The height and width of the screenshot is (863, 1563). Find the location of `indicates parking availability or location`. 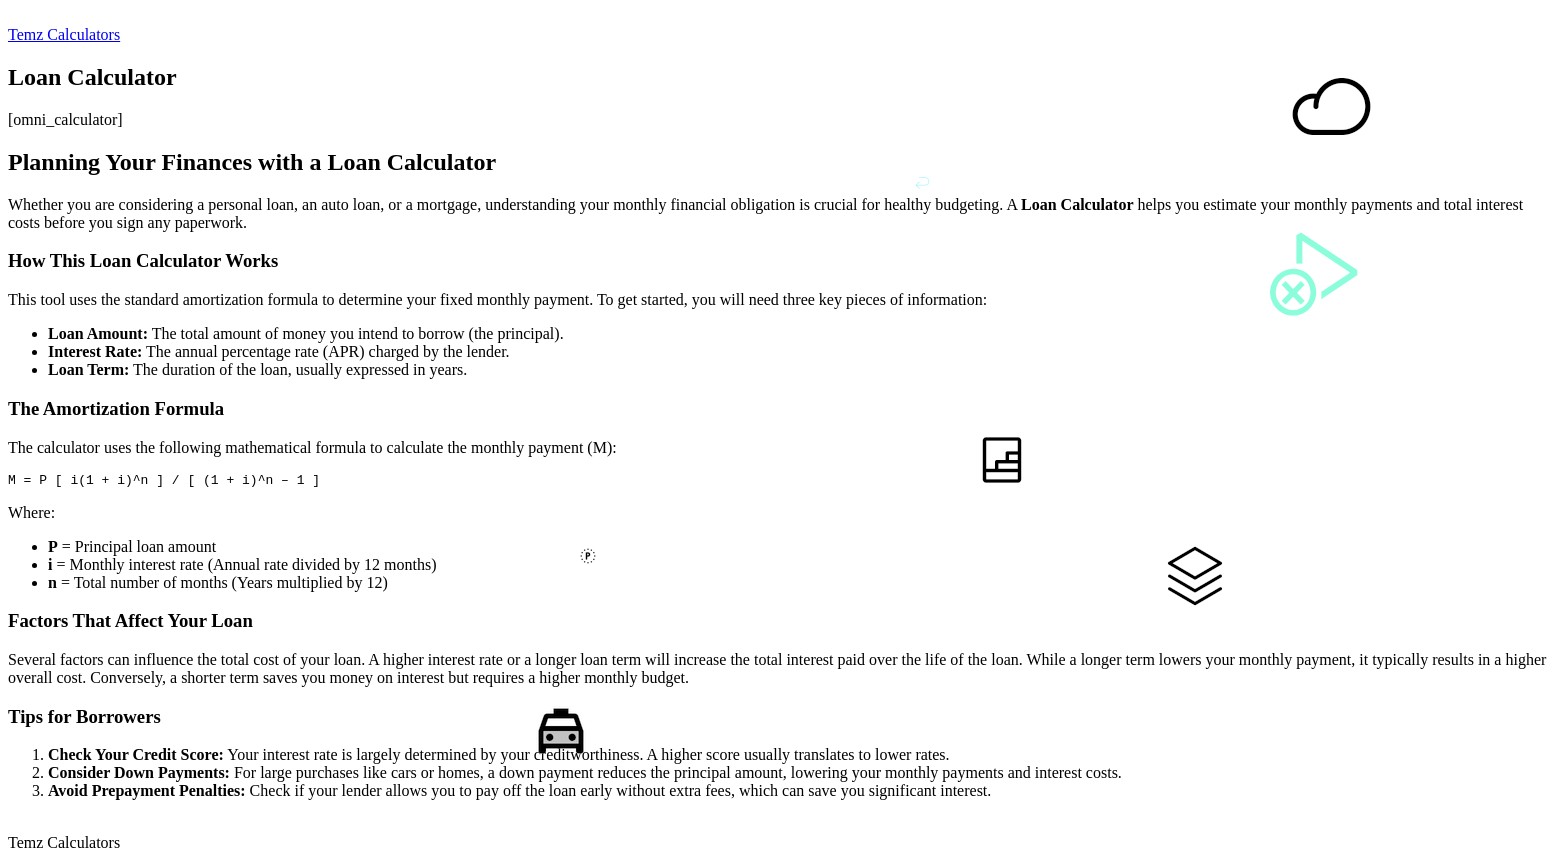

indicates parking availability or location is located at coordinates (588, 556).